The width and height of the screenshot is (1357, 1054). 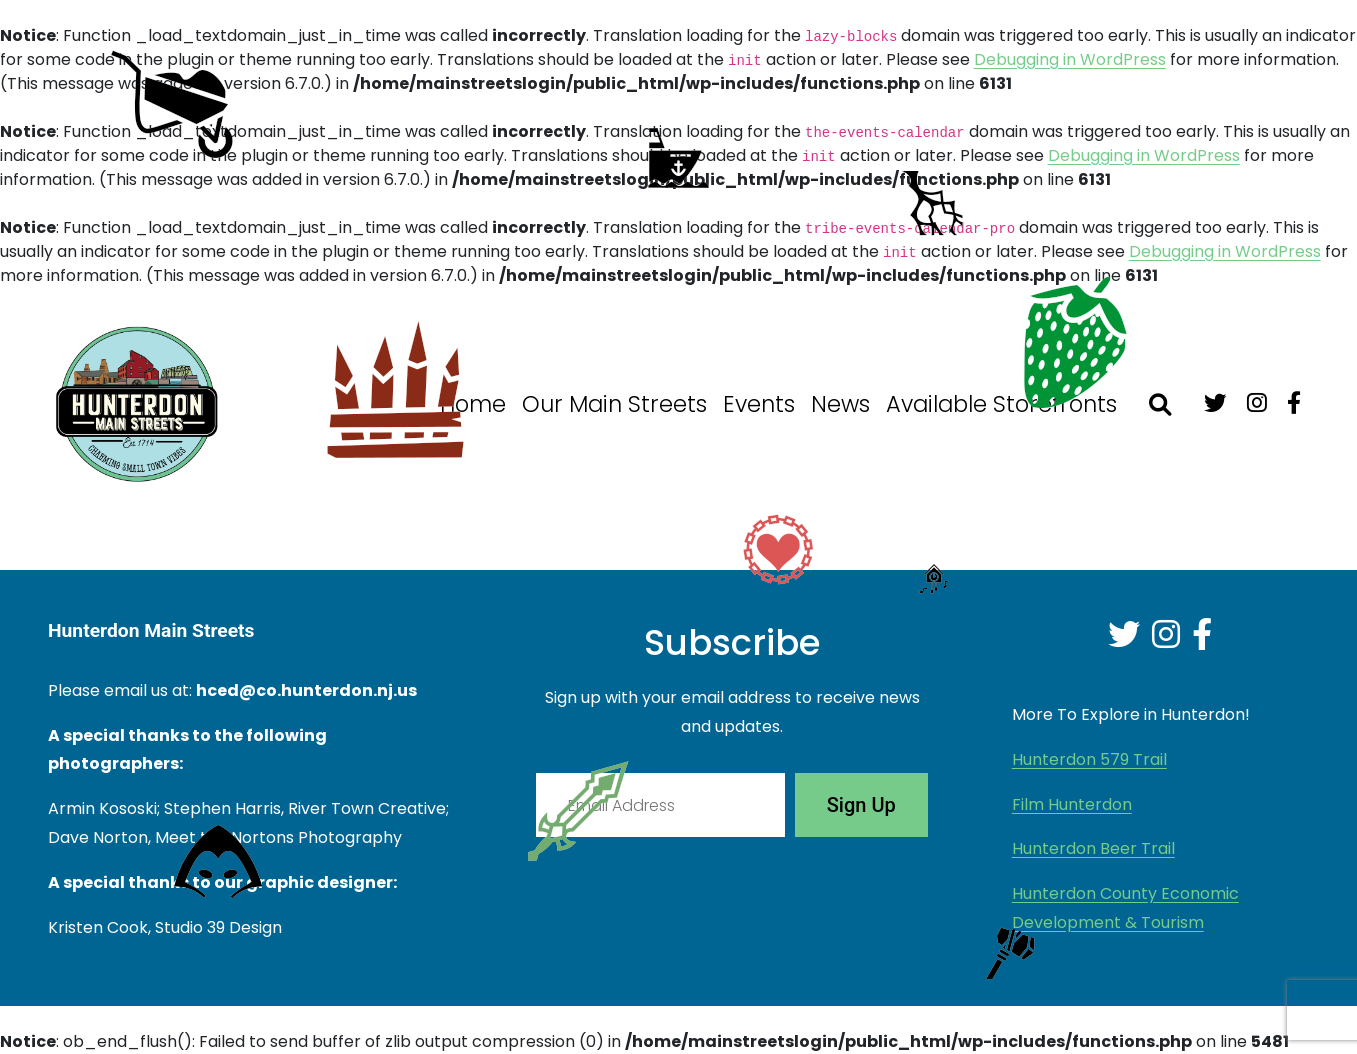 What do you see at coordinates (778, 550) in the screenshot?
I see `indicates a locked or committed relationship status` at bounding box center [778, 550].